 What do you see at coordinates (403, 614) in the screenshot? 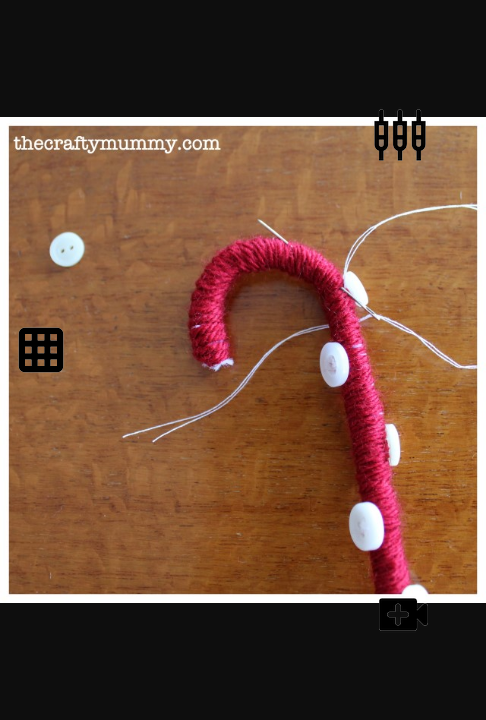
I see `start a new video call` at bounding box center [403, 614].